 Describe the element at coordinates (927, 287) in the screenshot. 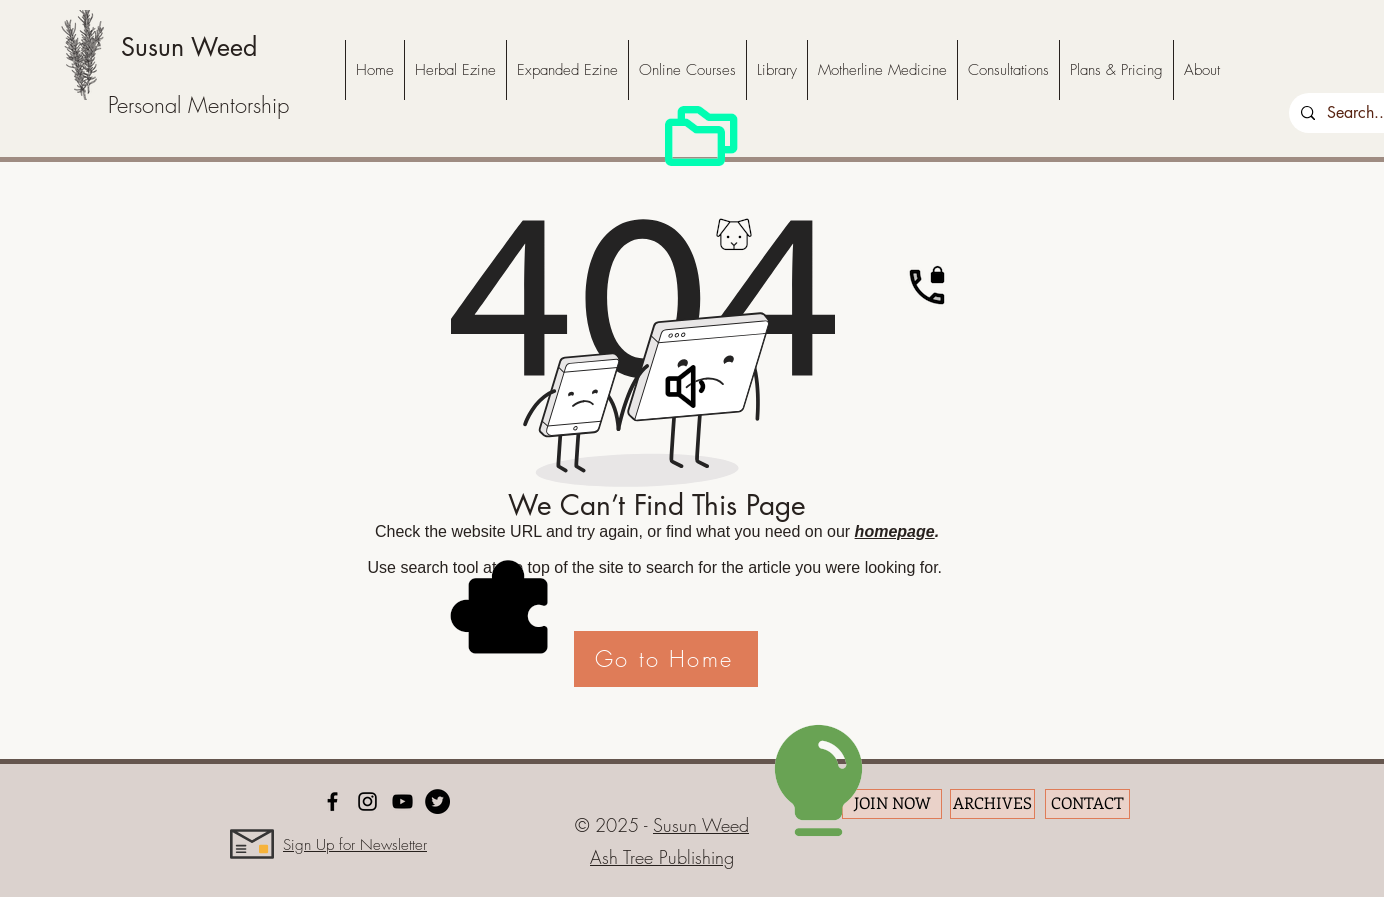

I see `indicates phone or call features are locked` at that location.